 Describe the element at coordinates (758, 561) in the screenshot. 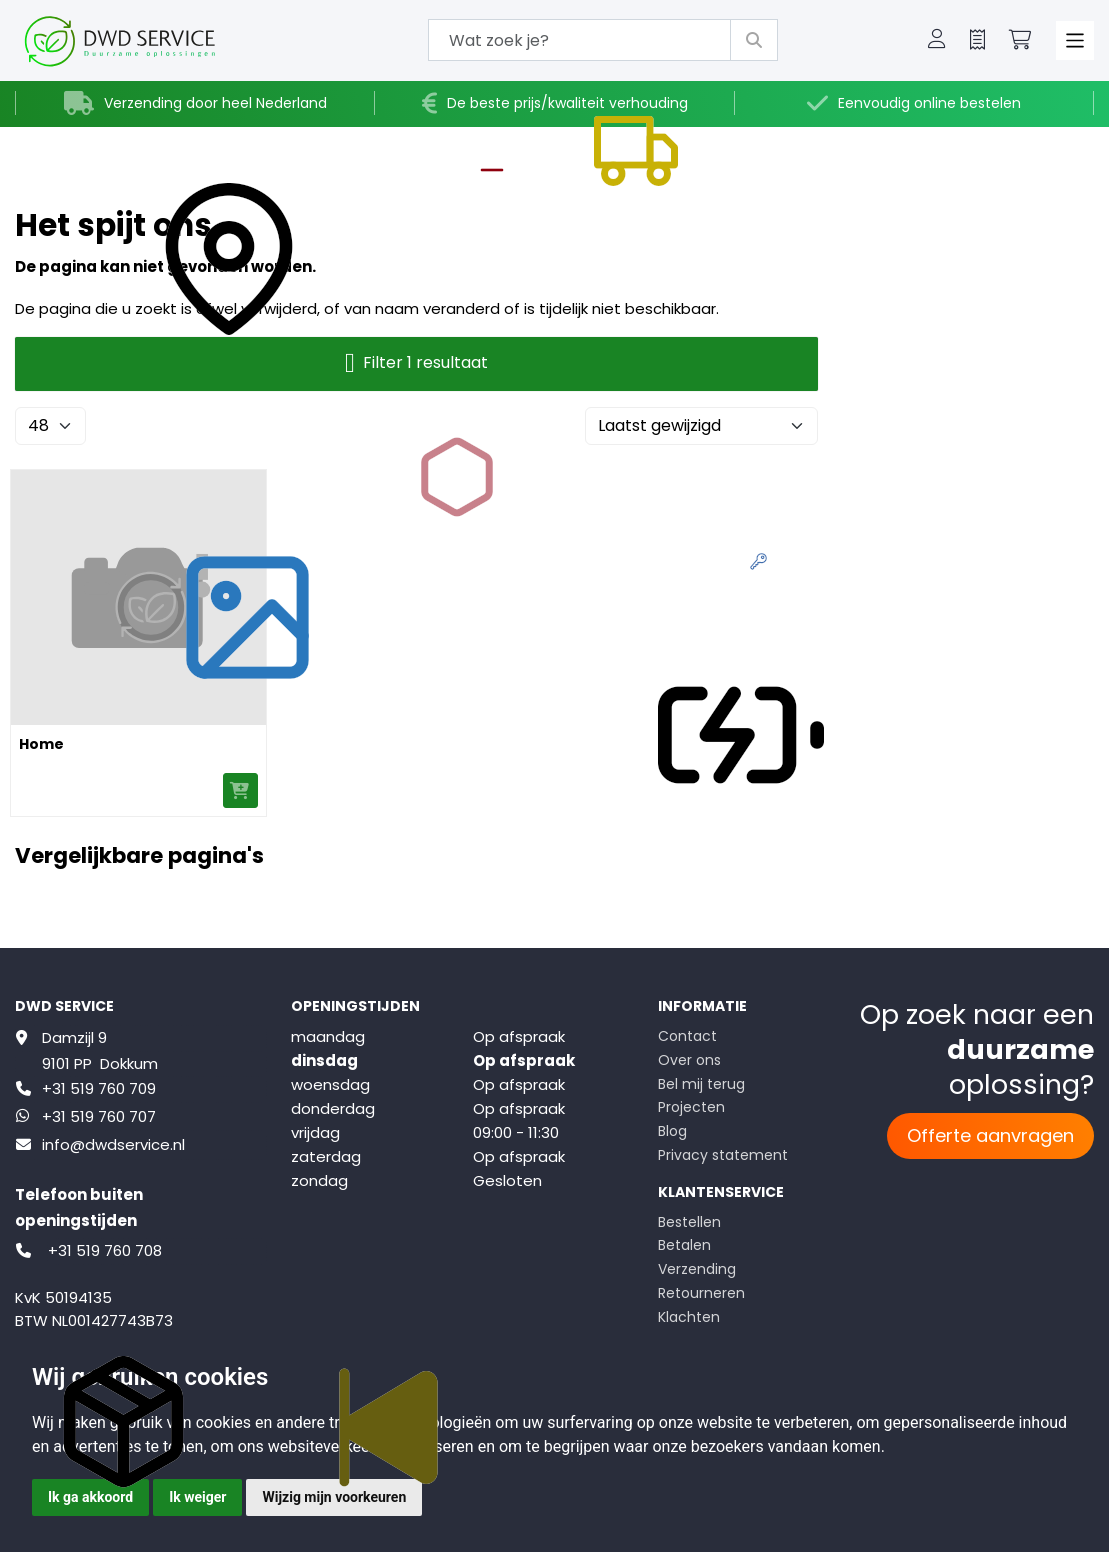

I see `access security or password settings` at that location.